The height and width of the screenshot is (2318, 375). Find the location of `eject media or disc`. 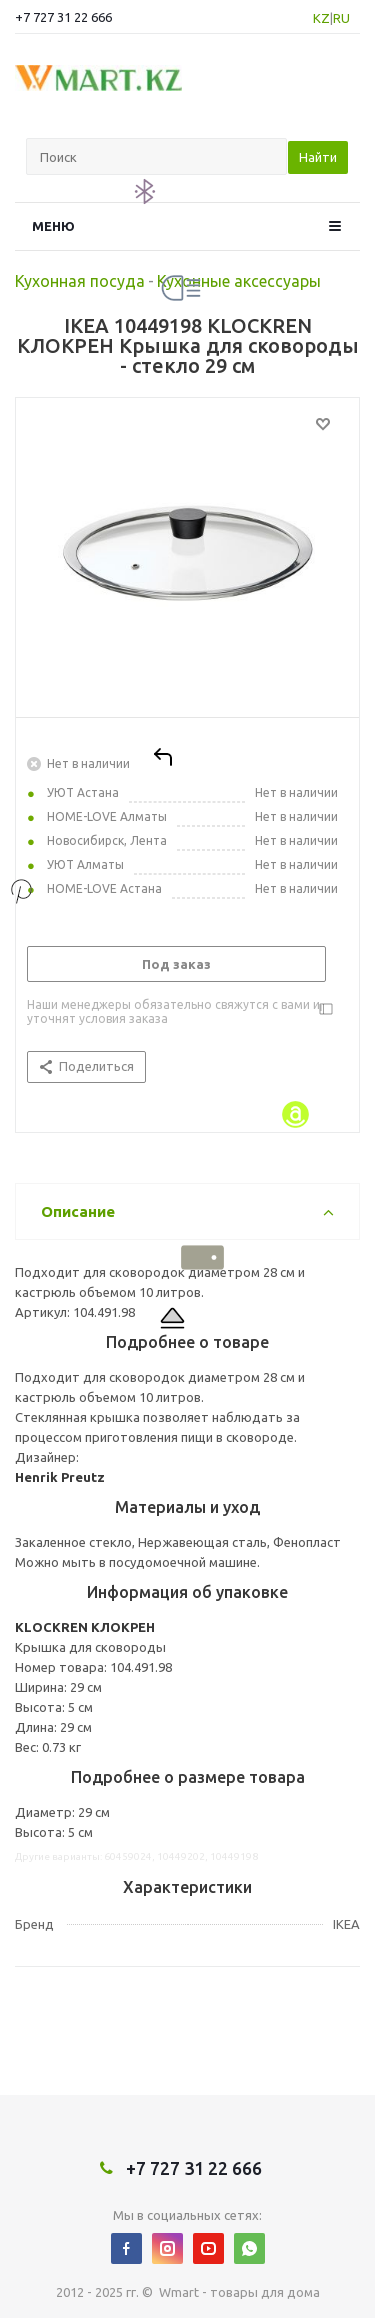

eject media or disc is located at coordinates (172, 1319).